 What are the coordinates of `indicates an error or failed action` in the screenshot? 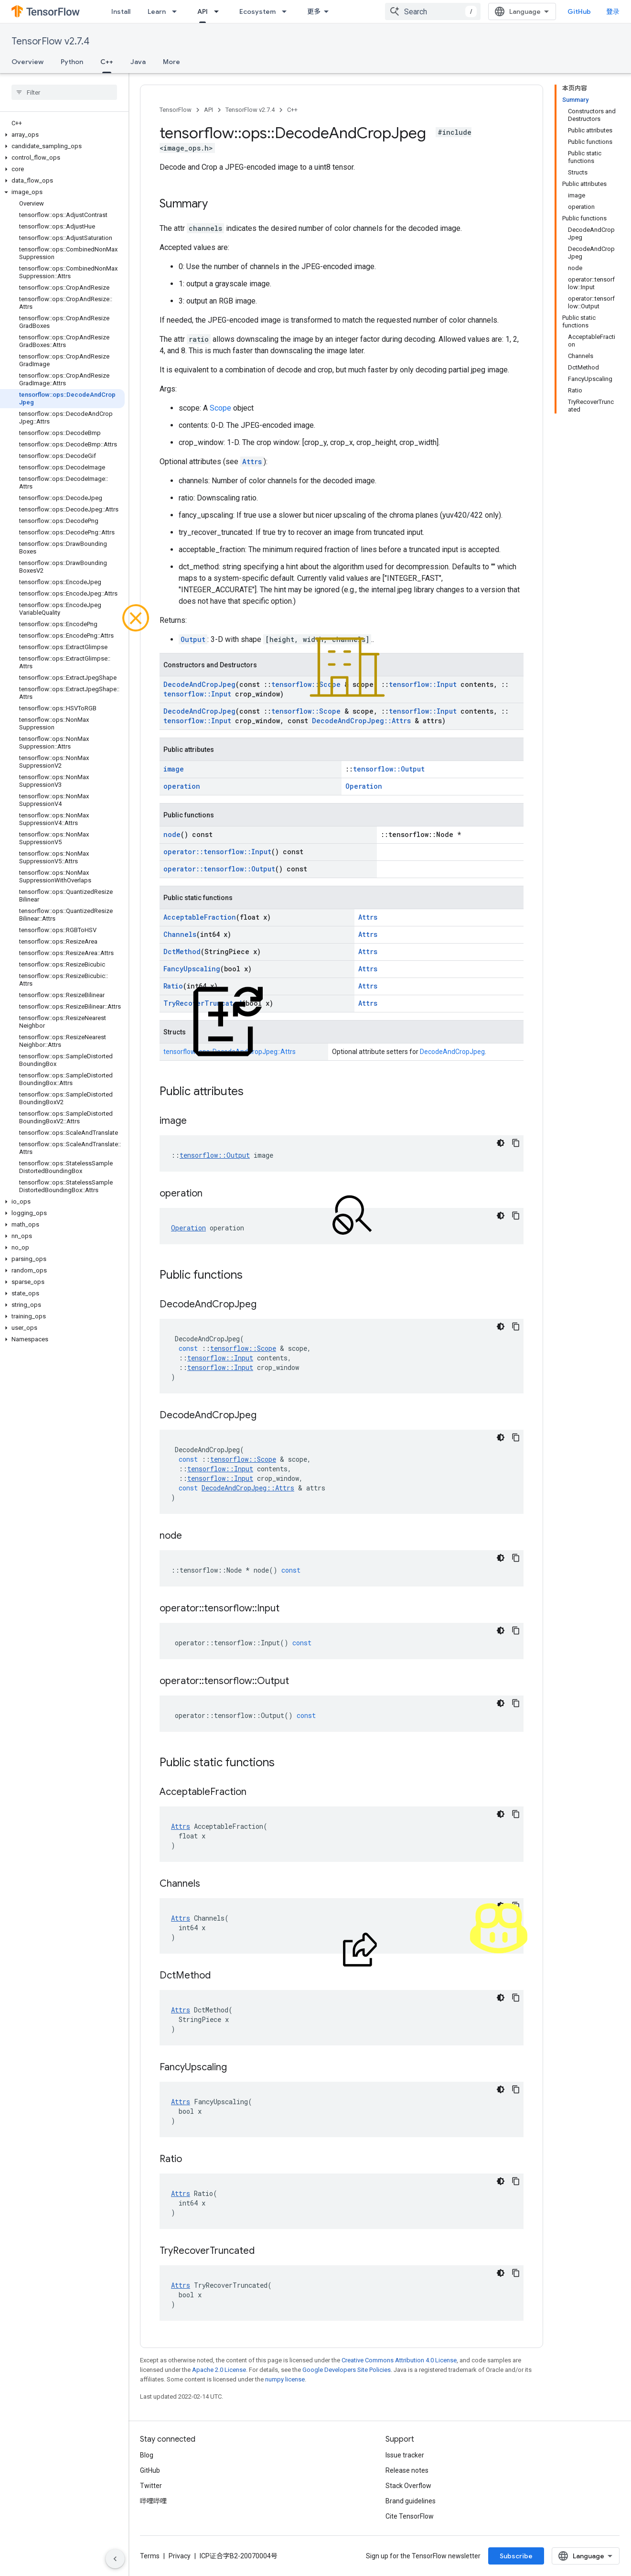 It's located at (136, 618).